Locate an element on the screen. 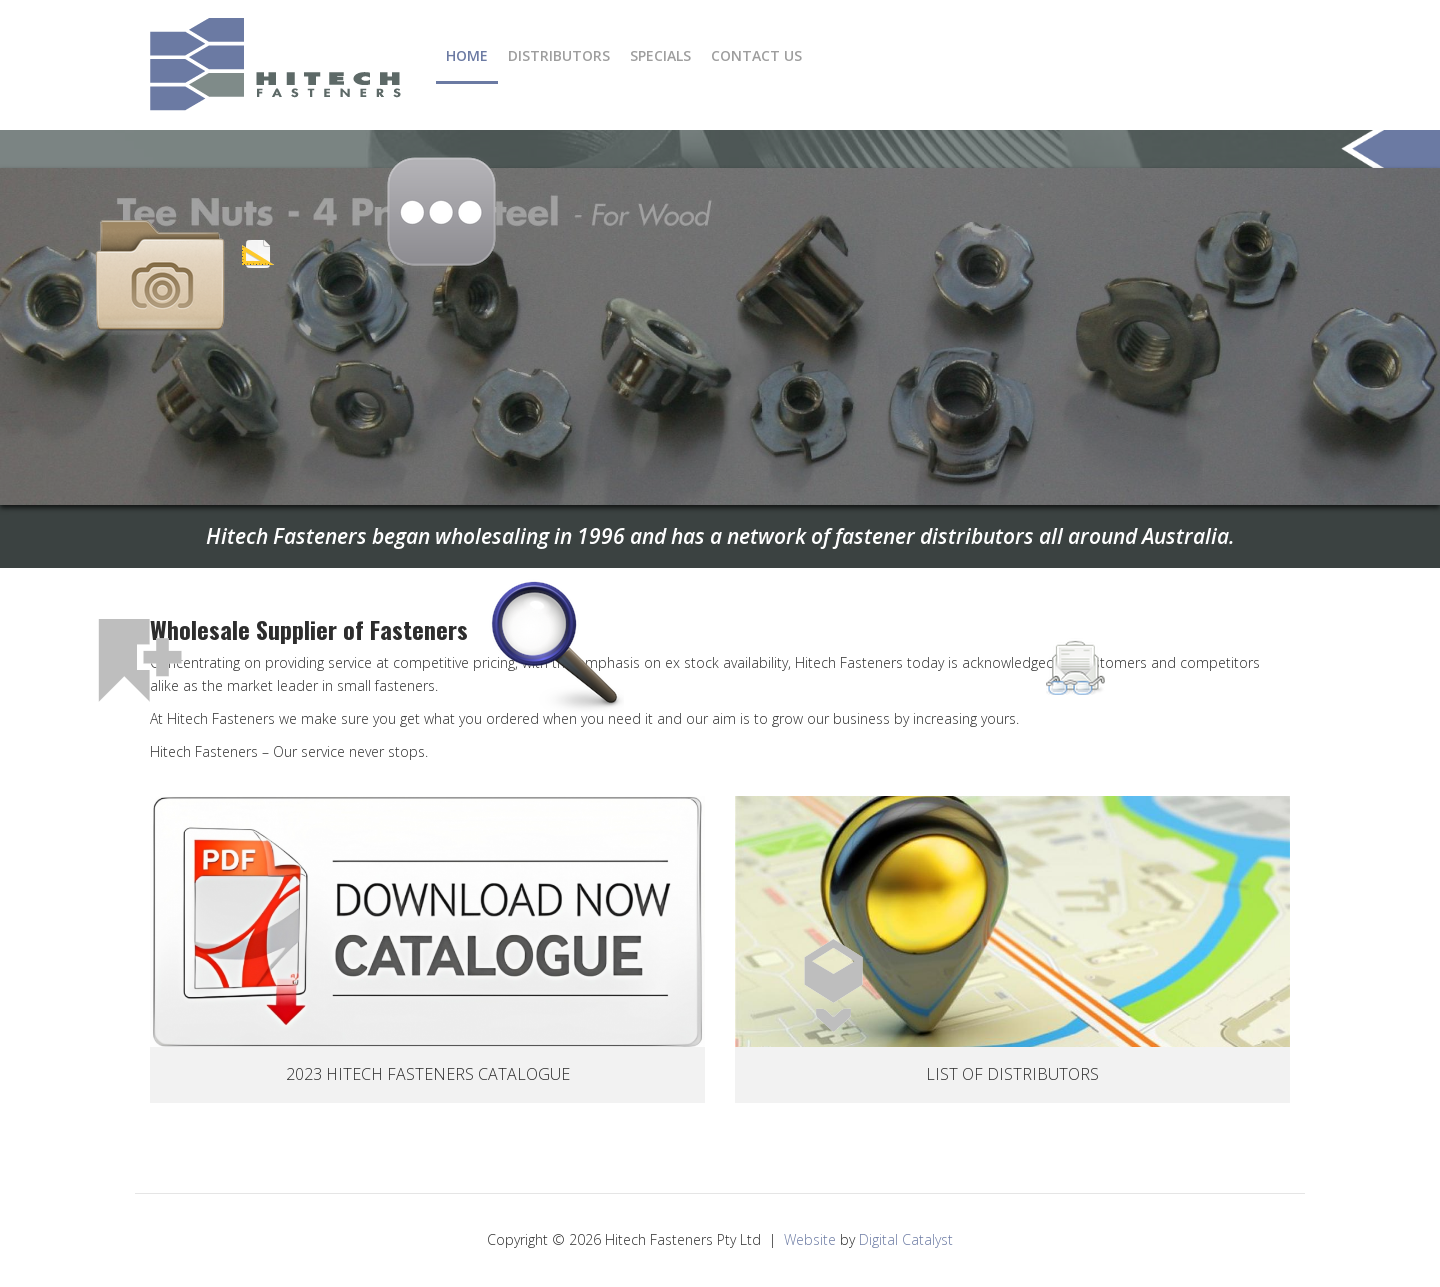 This screenshot has width=1440, height=1287. configure page layout and formatting options is located at coordinates (258, 254).